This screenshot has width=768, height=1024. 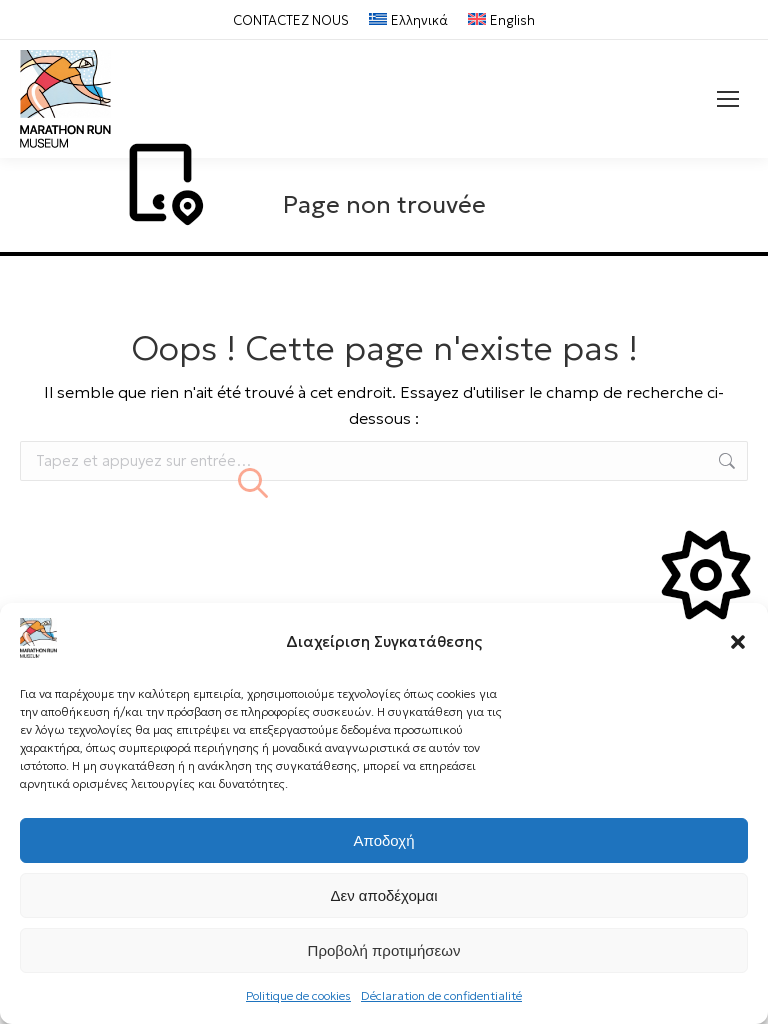 I want to click on set tablet as pinned location device, so click(x=160, y=182).